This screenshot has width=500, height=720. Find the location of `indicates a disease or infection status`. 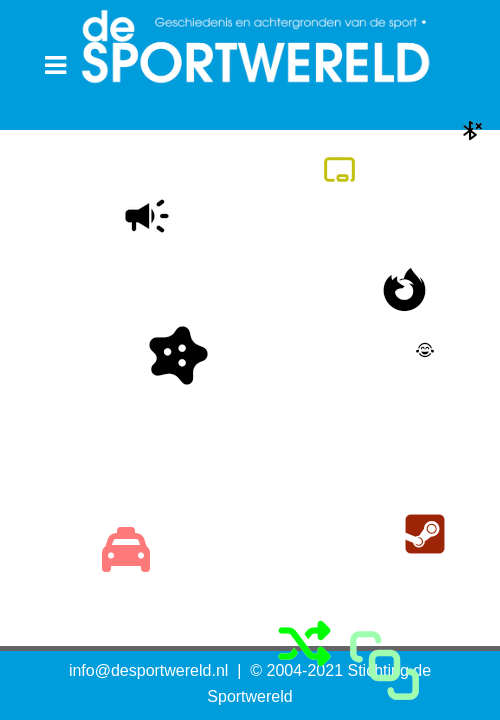

indicates a disease or infection status is located at coordinates (178, 355).